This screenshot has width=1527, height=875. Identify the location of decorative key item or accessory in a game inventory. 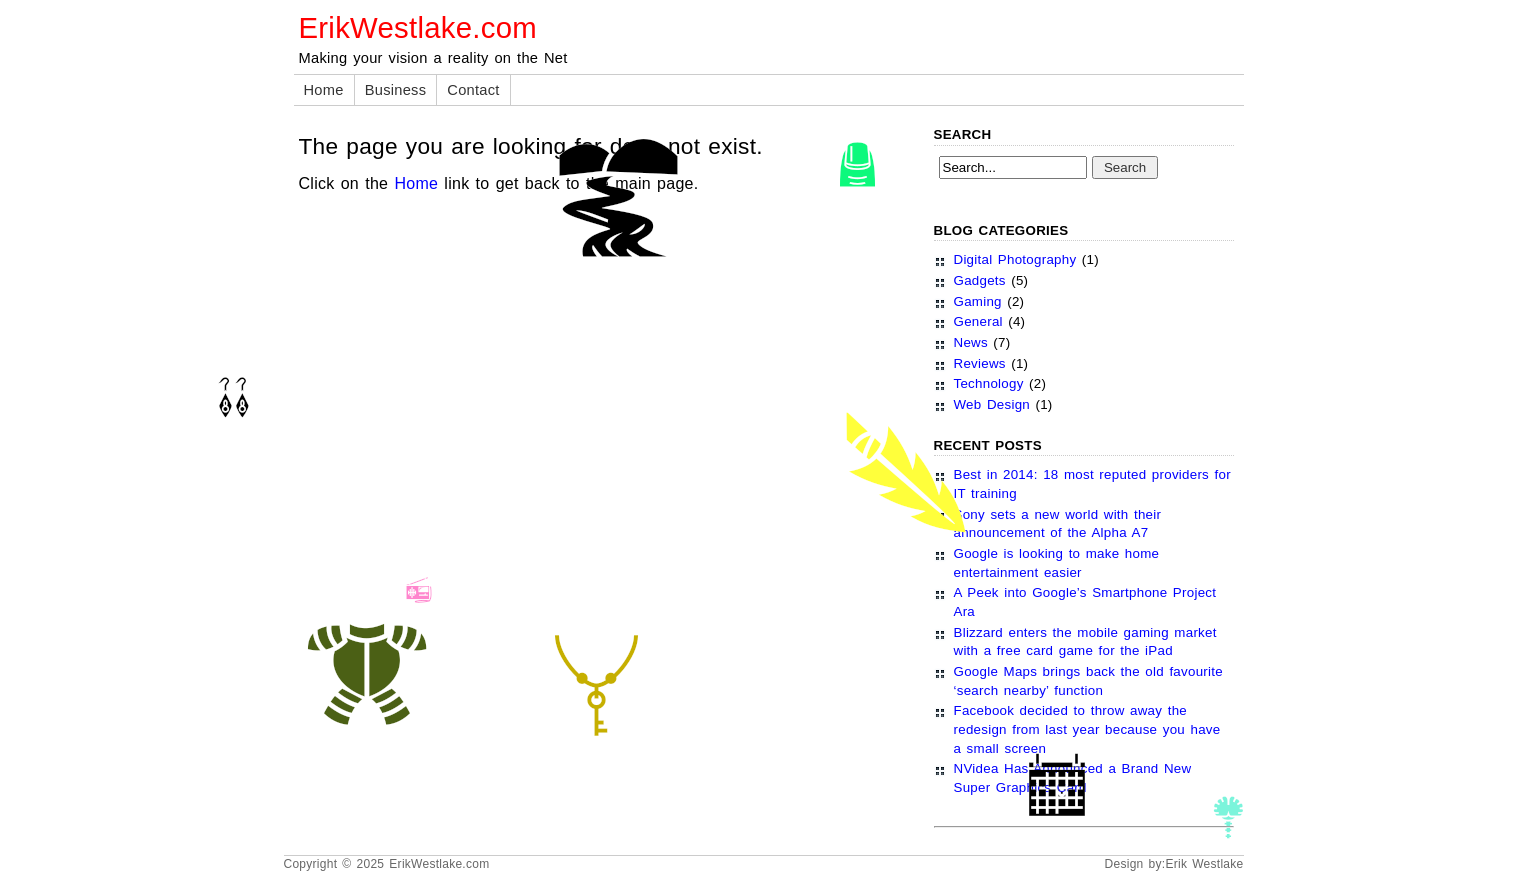
(596, 685).